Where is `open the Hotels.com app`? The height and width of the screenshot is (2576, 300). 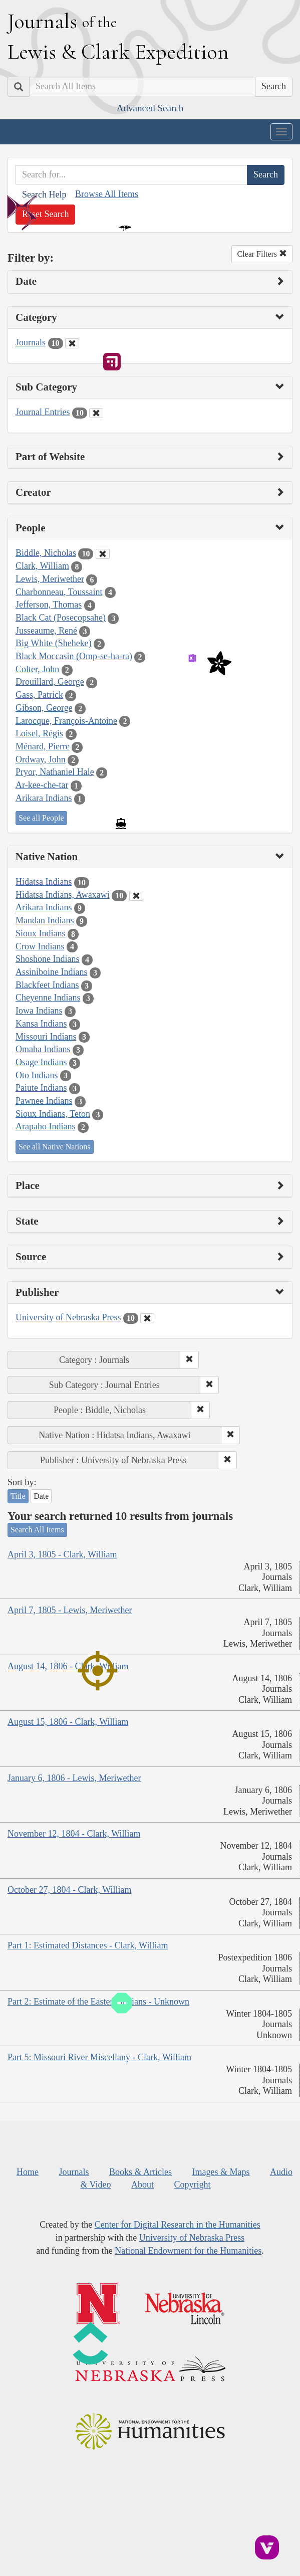 open the Hotels.com app is located at coordinates (112, 361).